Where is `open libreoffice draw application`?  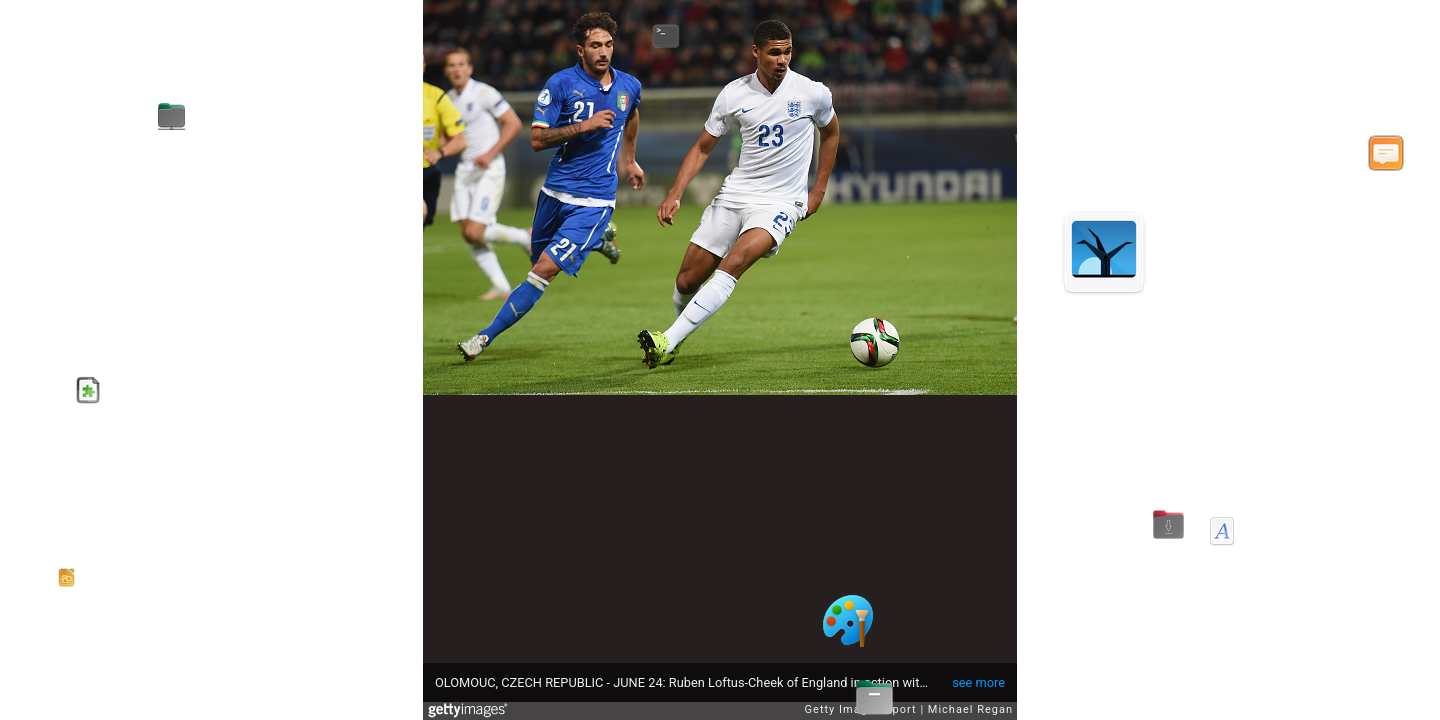 open libreoffice draw application is located at coordinates (66, 577).